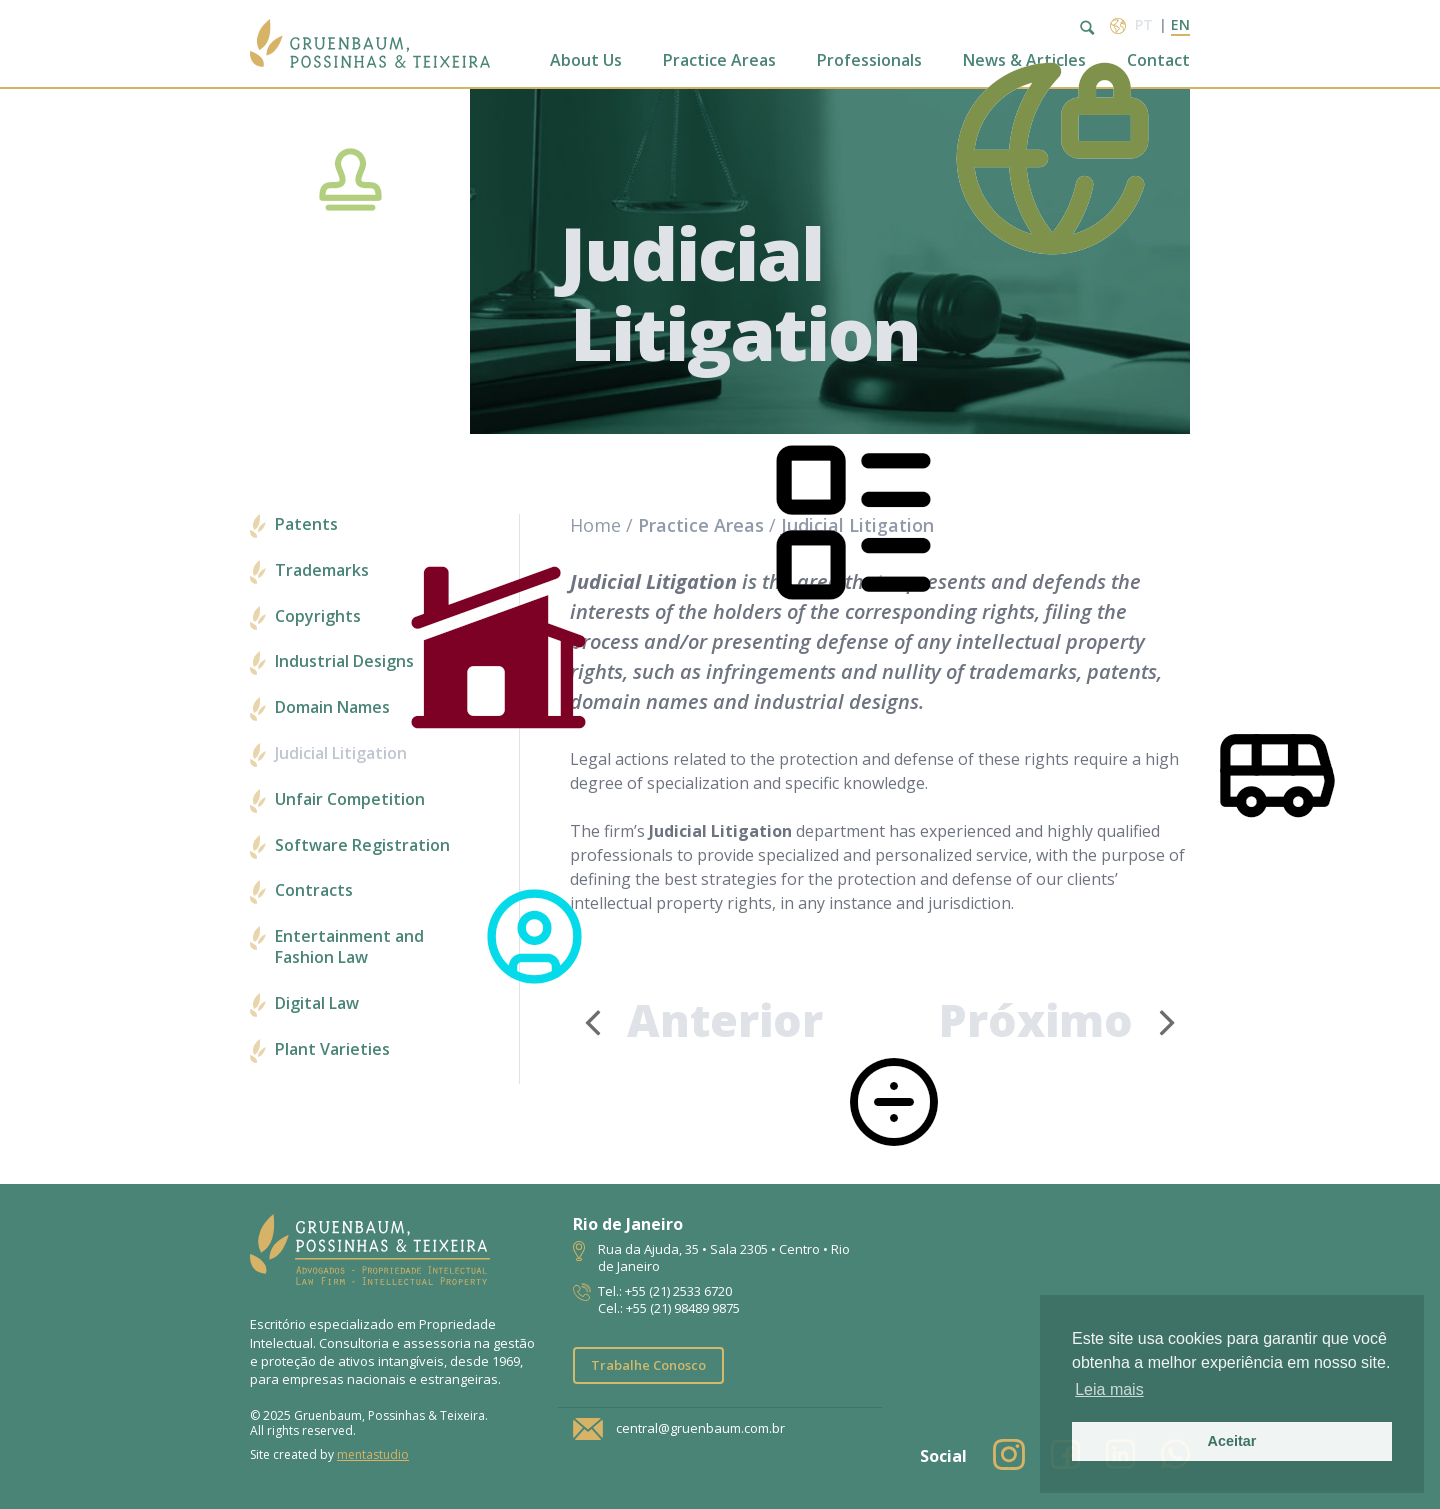 This screenshot has width=1440, height=1509. I want to click on perform a division calculation, so click(894, 1102).